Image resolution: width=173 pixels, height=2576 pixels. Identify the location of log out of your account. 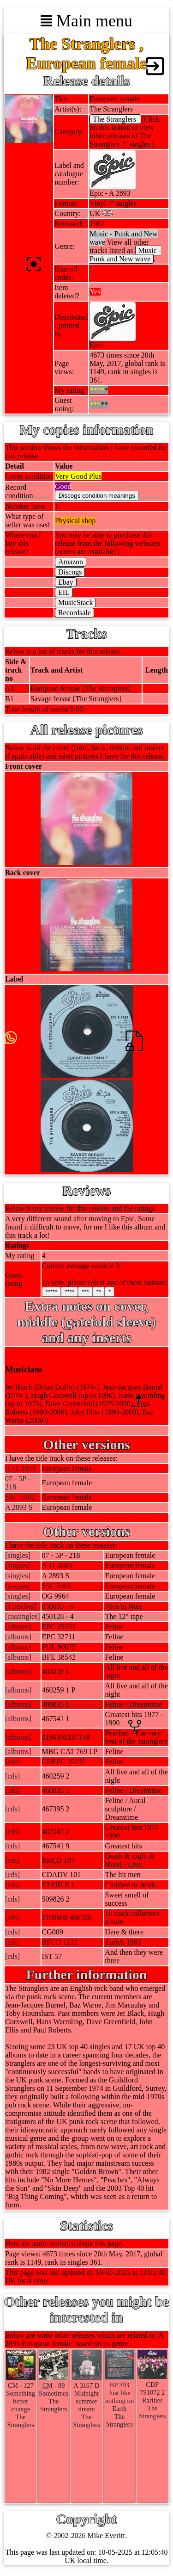
(155, 66).